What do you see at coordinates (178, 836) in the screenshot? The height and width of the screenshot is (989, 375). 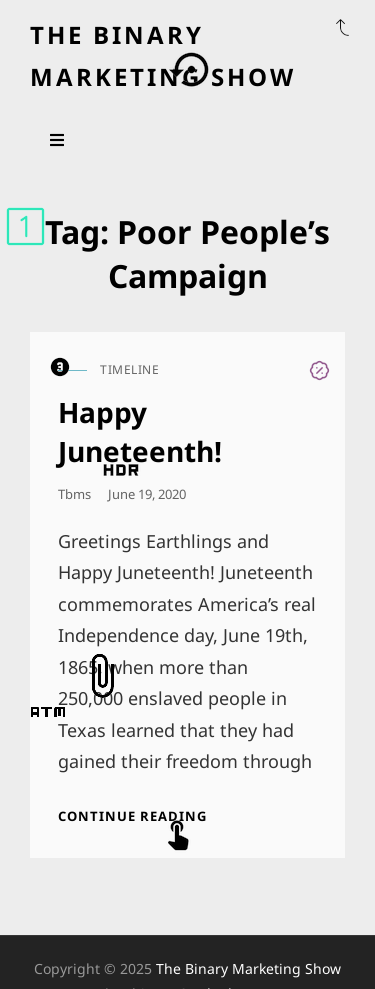 I see `tap to interact with this element` at bounding box center [178, 836].